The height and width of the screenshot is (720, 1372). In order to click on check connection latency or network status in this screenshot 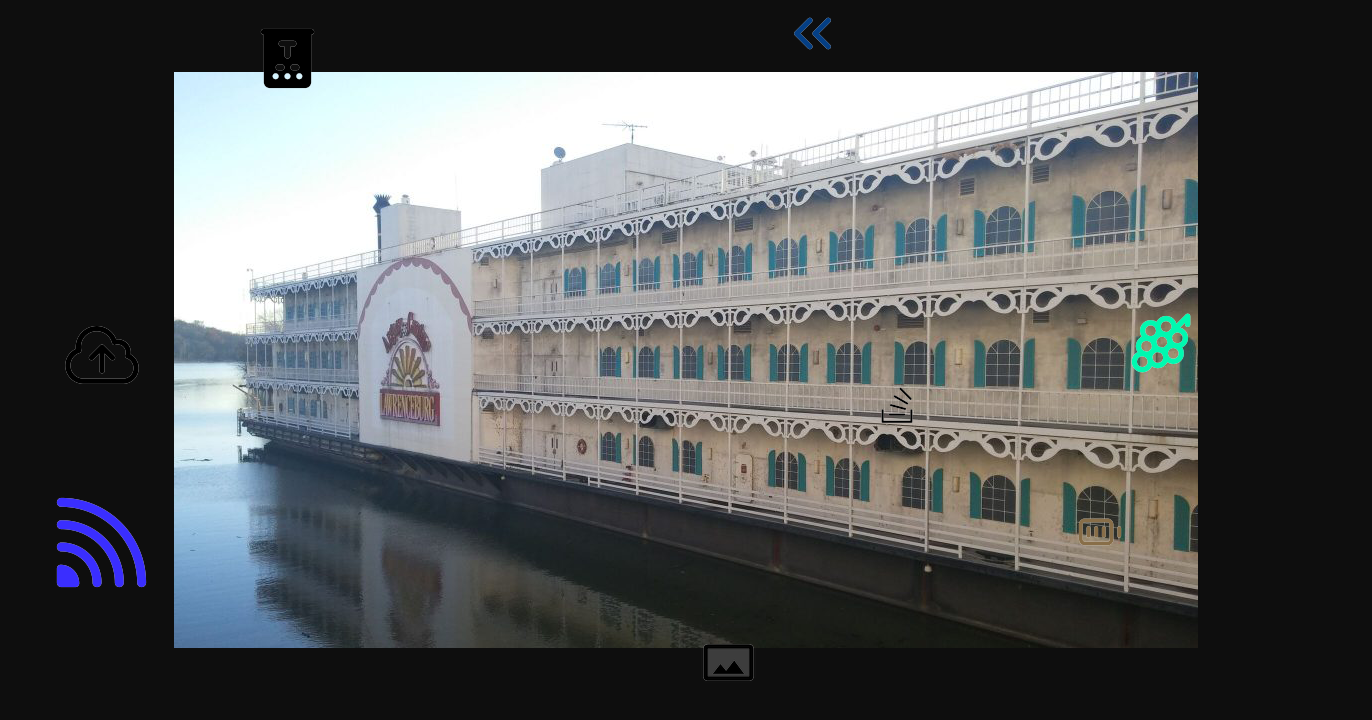, I will do `click(101, 542)`.